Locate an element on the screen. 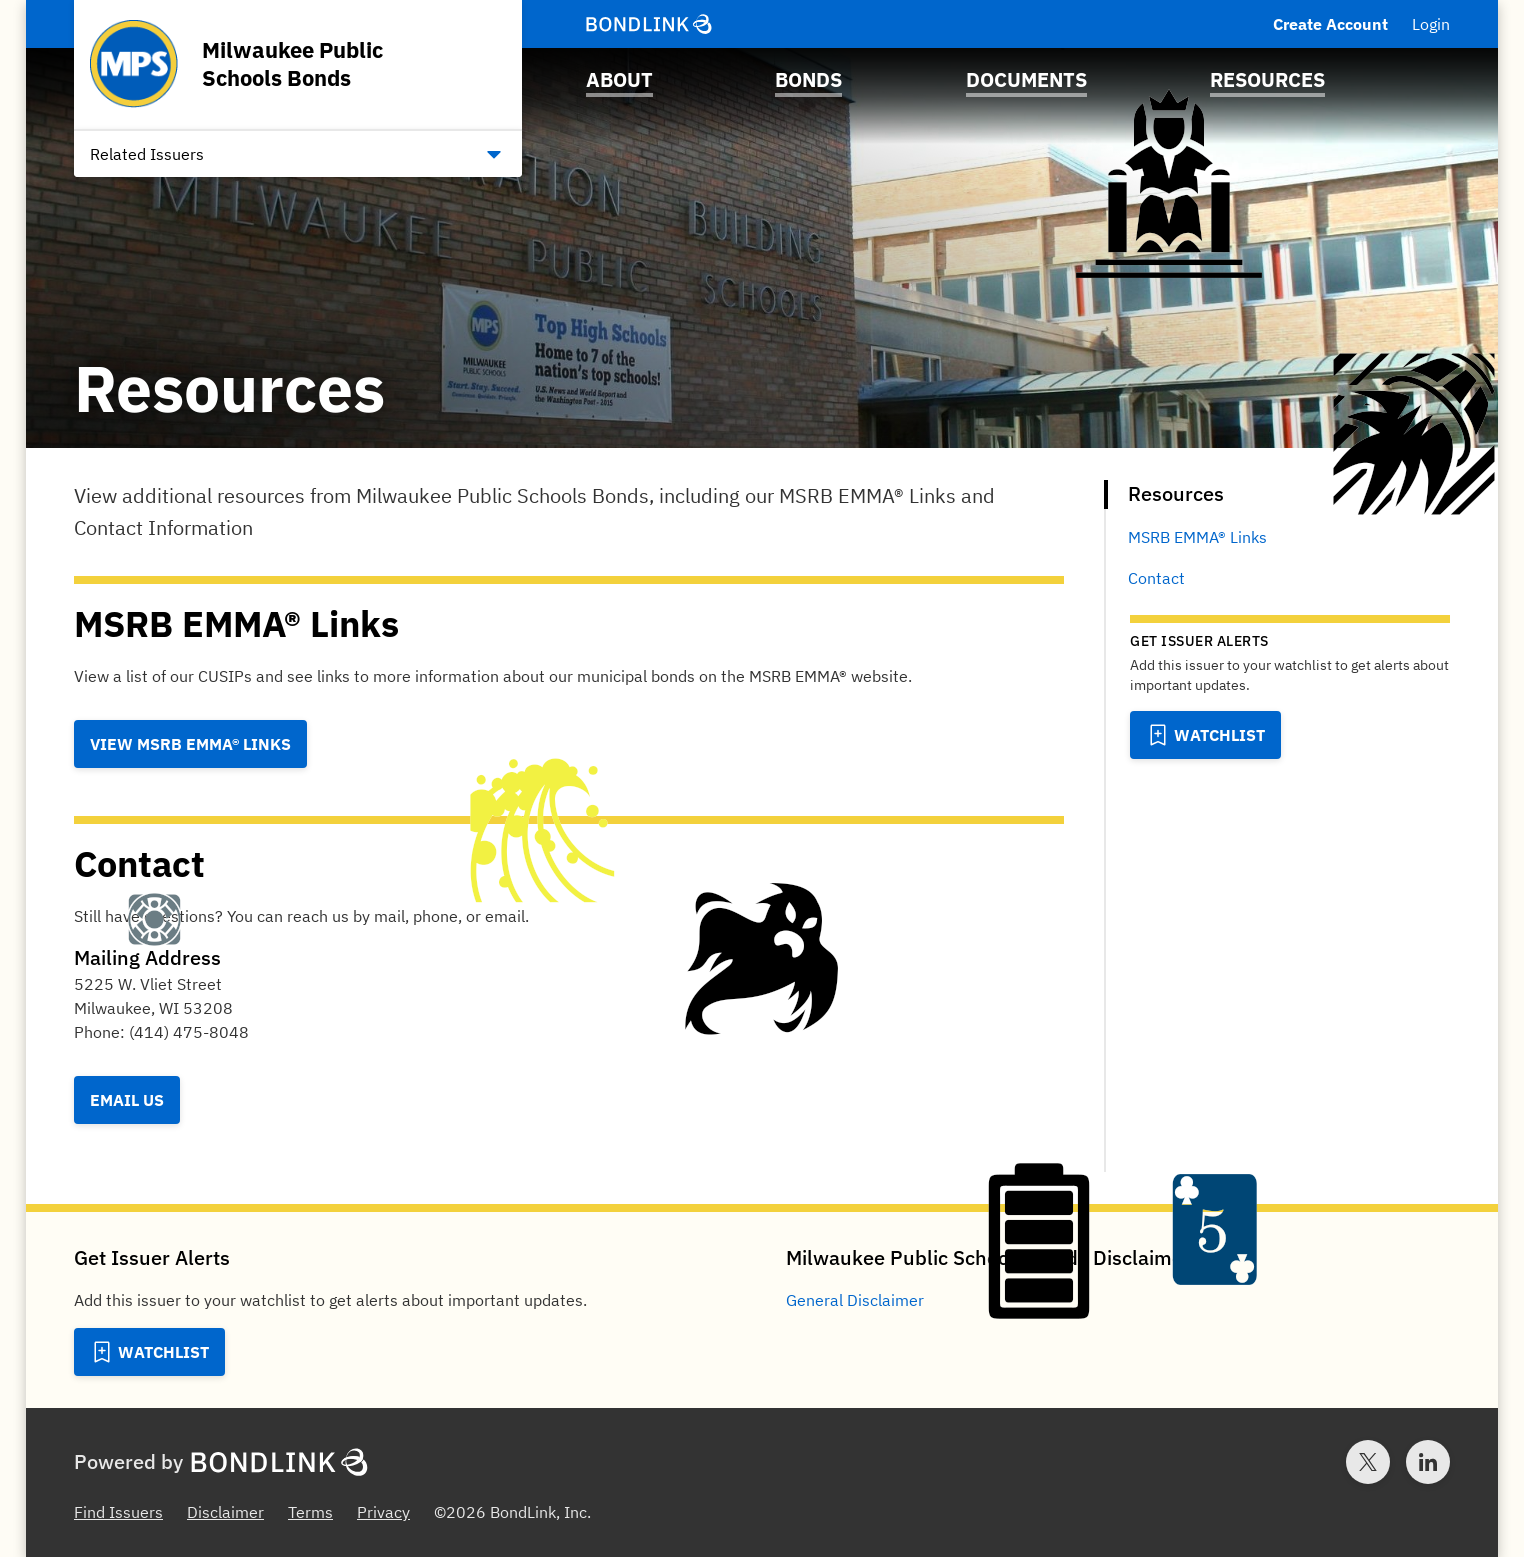  indicates water or ocean-themed content is located at coordinates (542, 829).